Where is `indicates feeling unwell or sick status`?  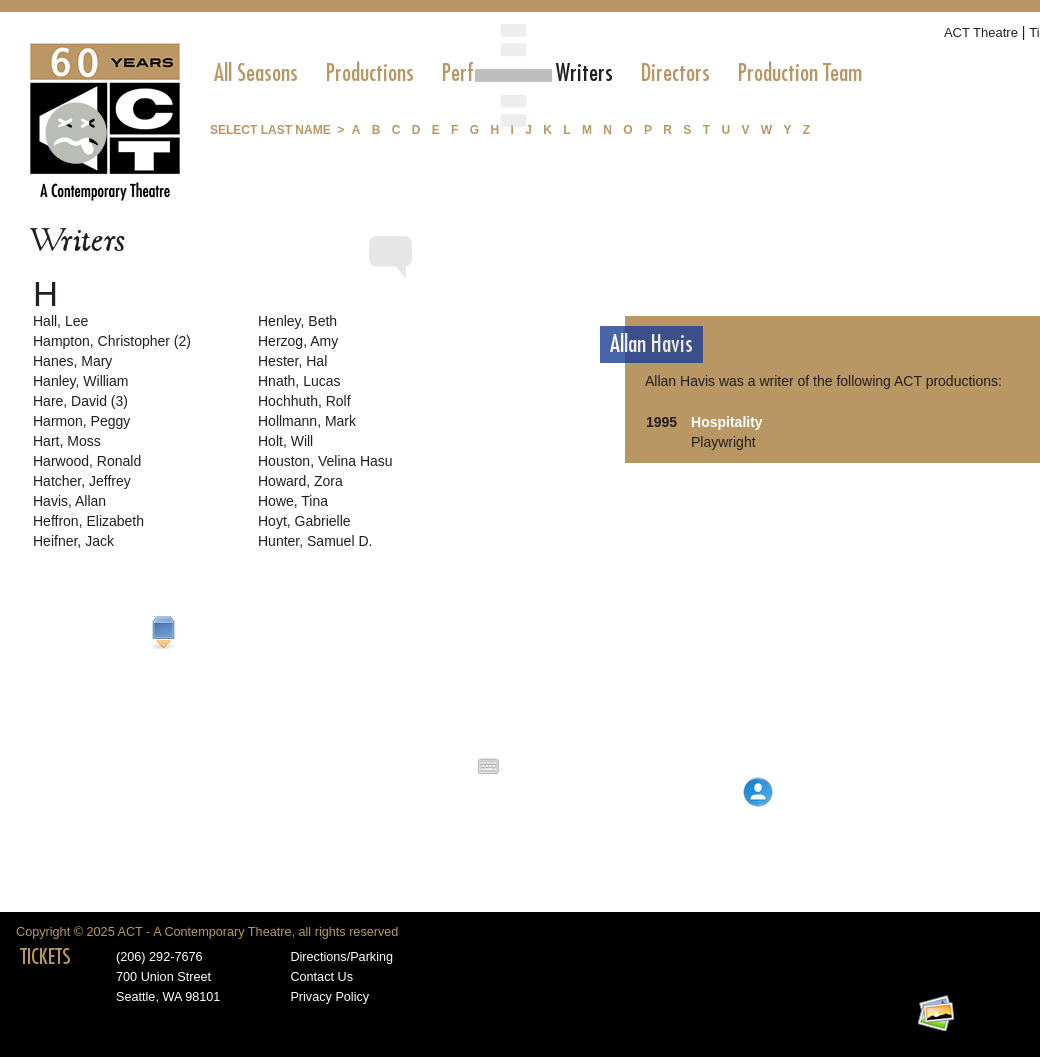 indicates feeling unwell or sick status is located at coordinates (76, 133).